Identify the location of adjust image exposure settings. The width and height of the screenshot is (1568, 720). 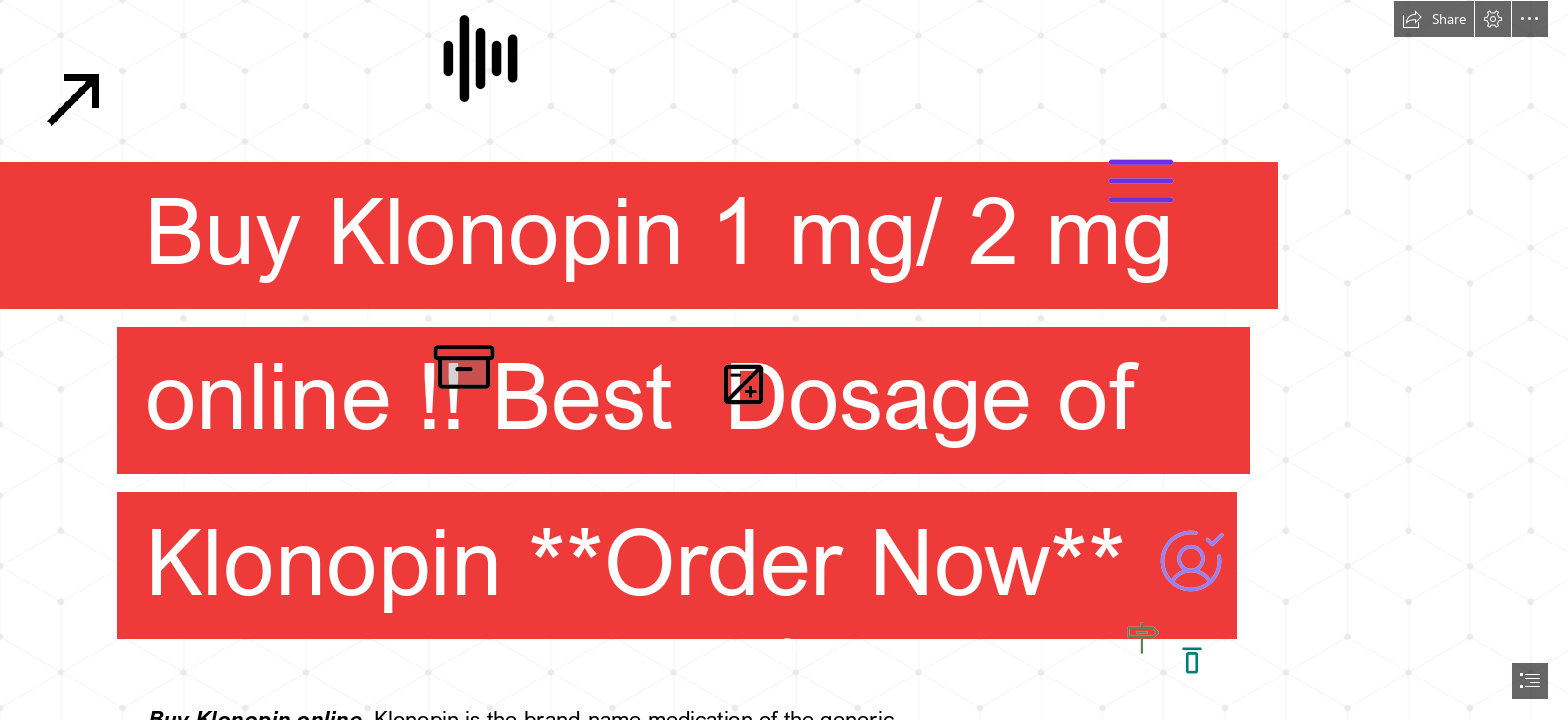
(743, 384).